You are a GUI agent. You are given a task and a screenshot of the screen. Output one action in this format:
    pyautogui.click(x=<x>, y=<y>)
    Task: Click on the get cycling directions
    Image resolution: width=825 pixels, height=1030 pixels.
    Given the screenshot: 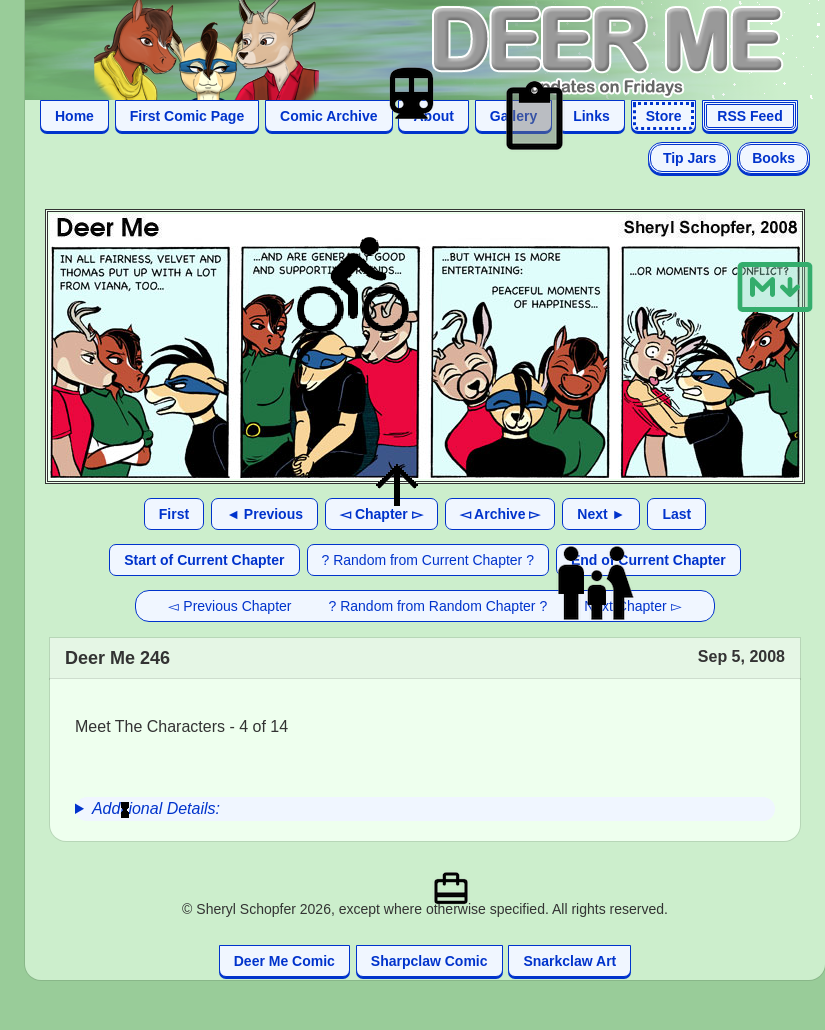 What is the action you would take?
    pyautogui.click(x=353, y=286)
    